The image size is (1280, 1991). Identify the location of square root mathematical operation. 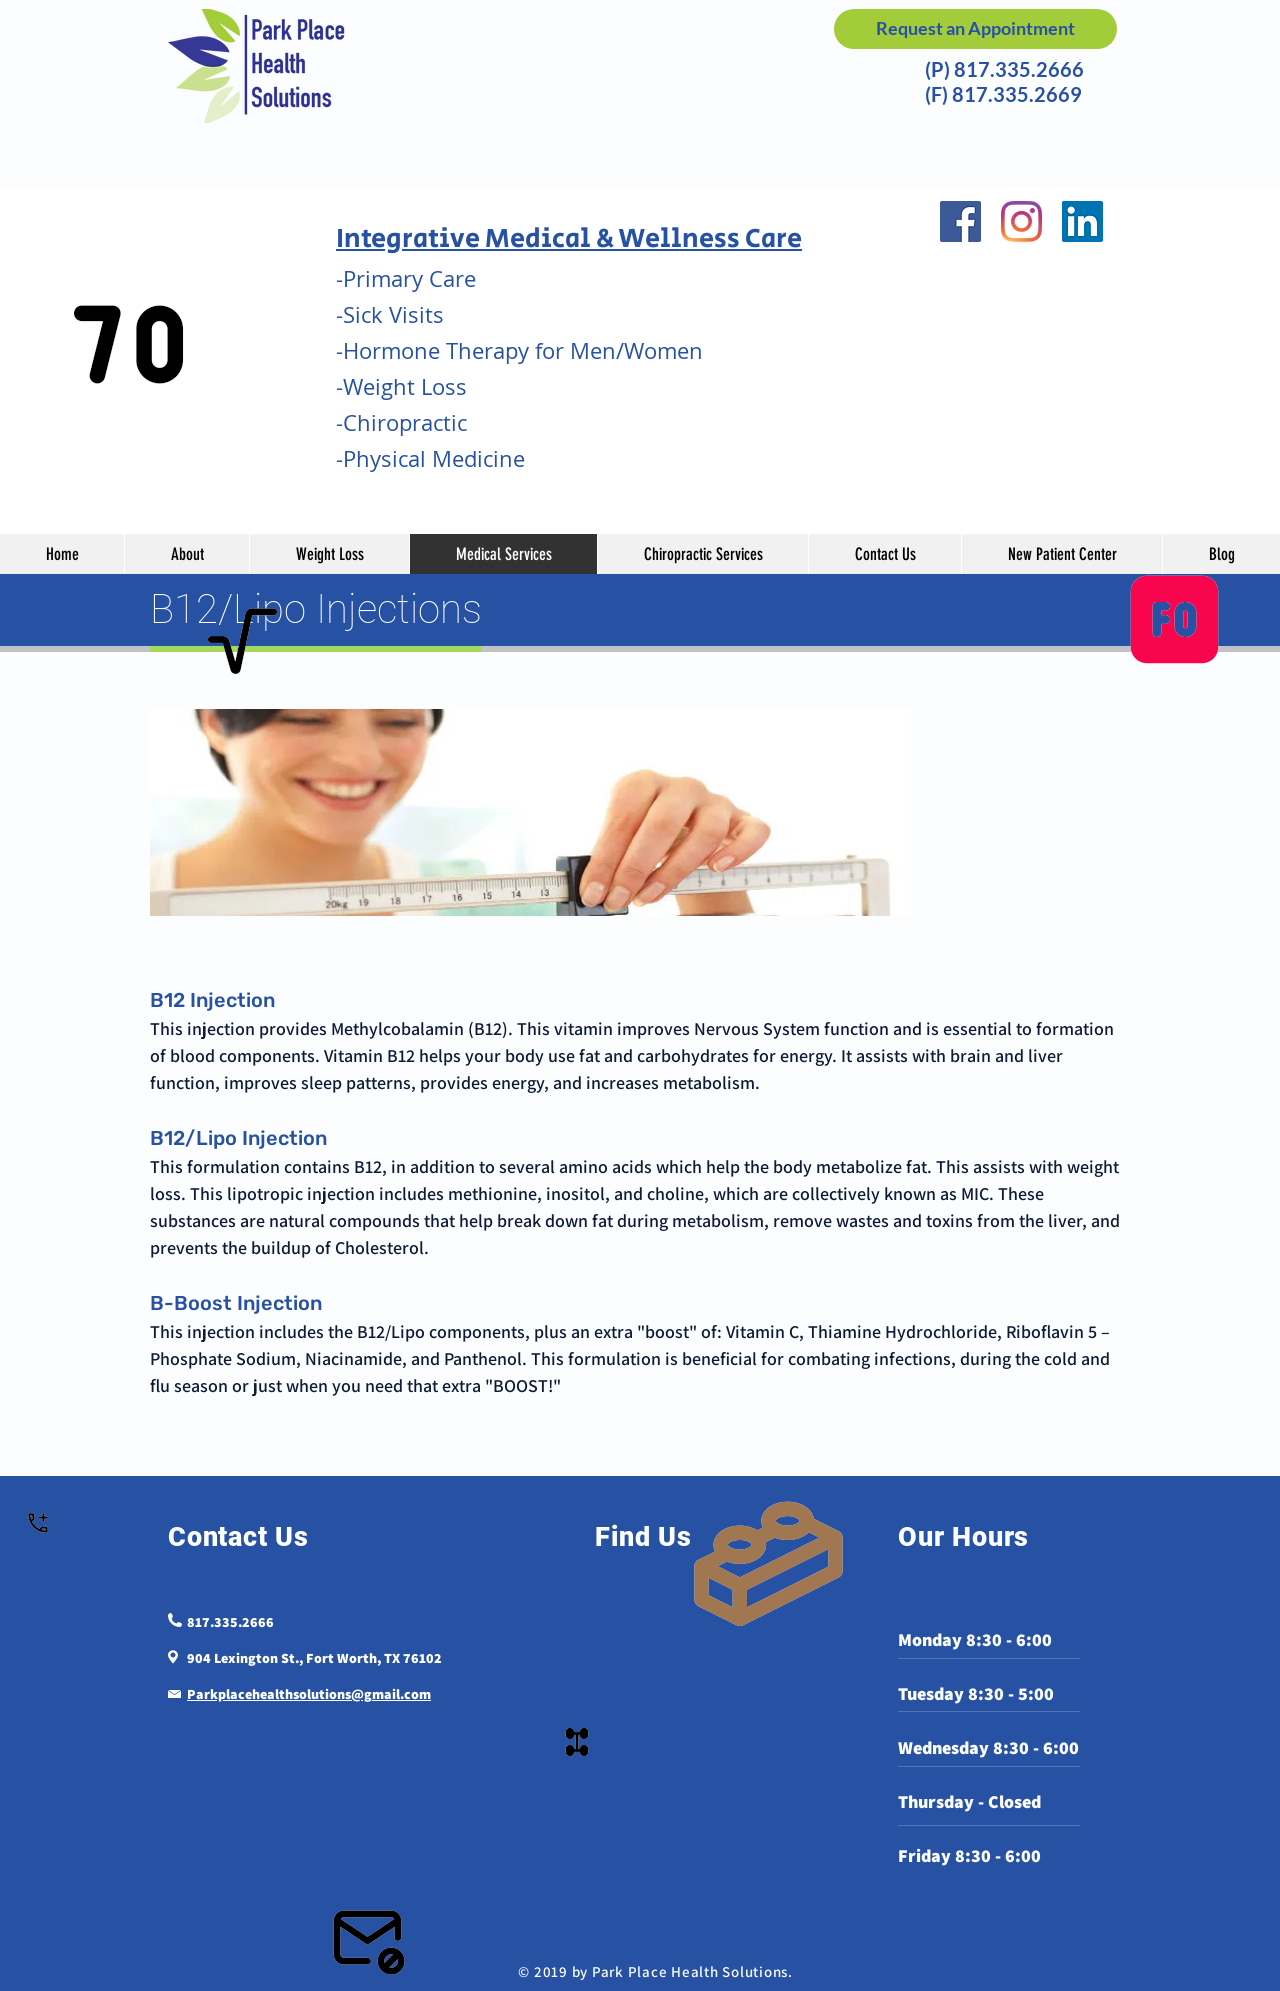
(242, 639).